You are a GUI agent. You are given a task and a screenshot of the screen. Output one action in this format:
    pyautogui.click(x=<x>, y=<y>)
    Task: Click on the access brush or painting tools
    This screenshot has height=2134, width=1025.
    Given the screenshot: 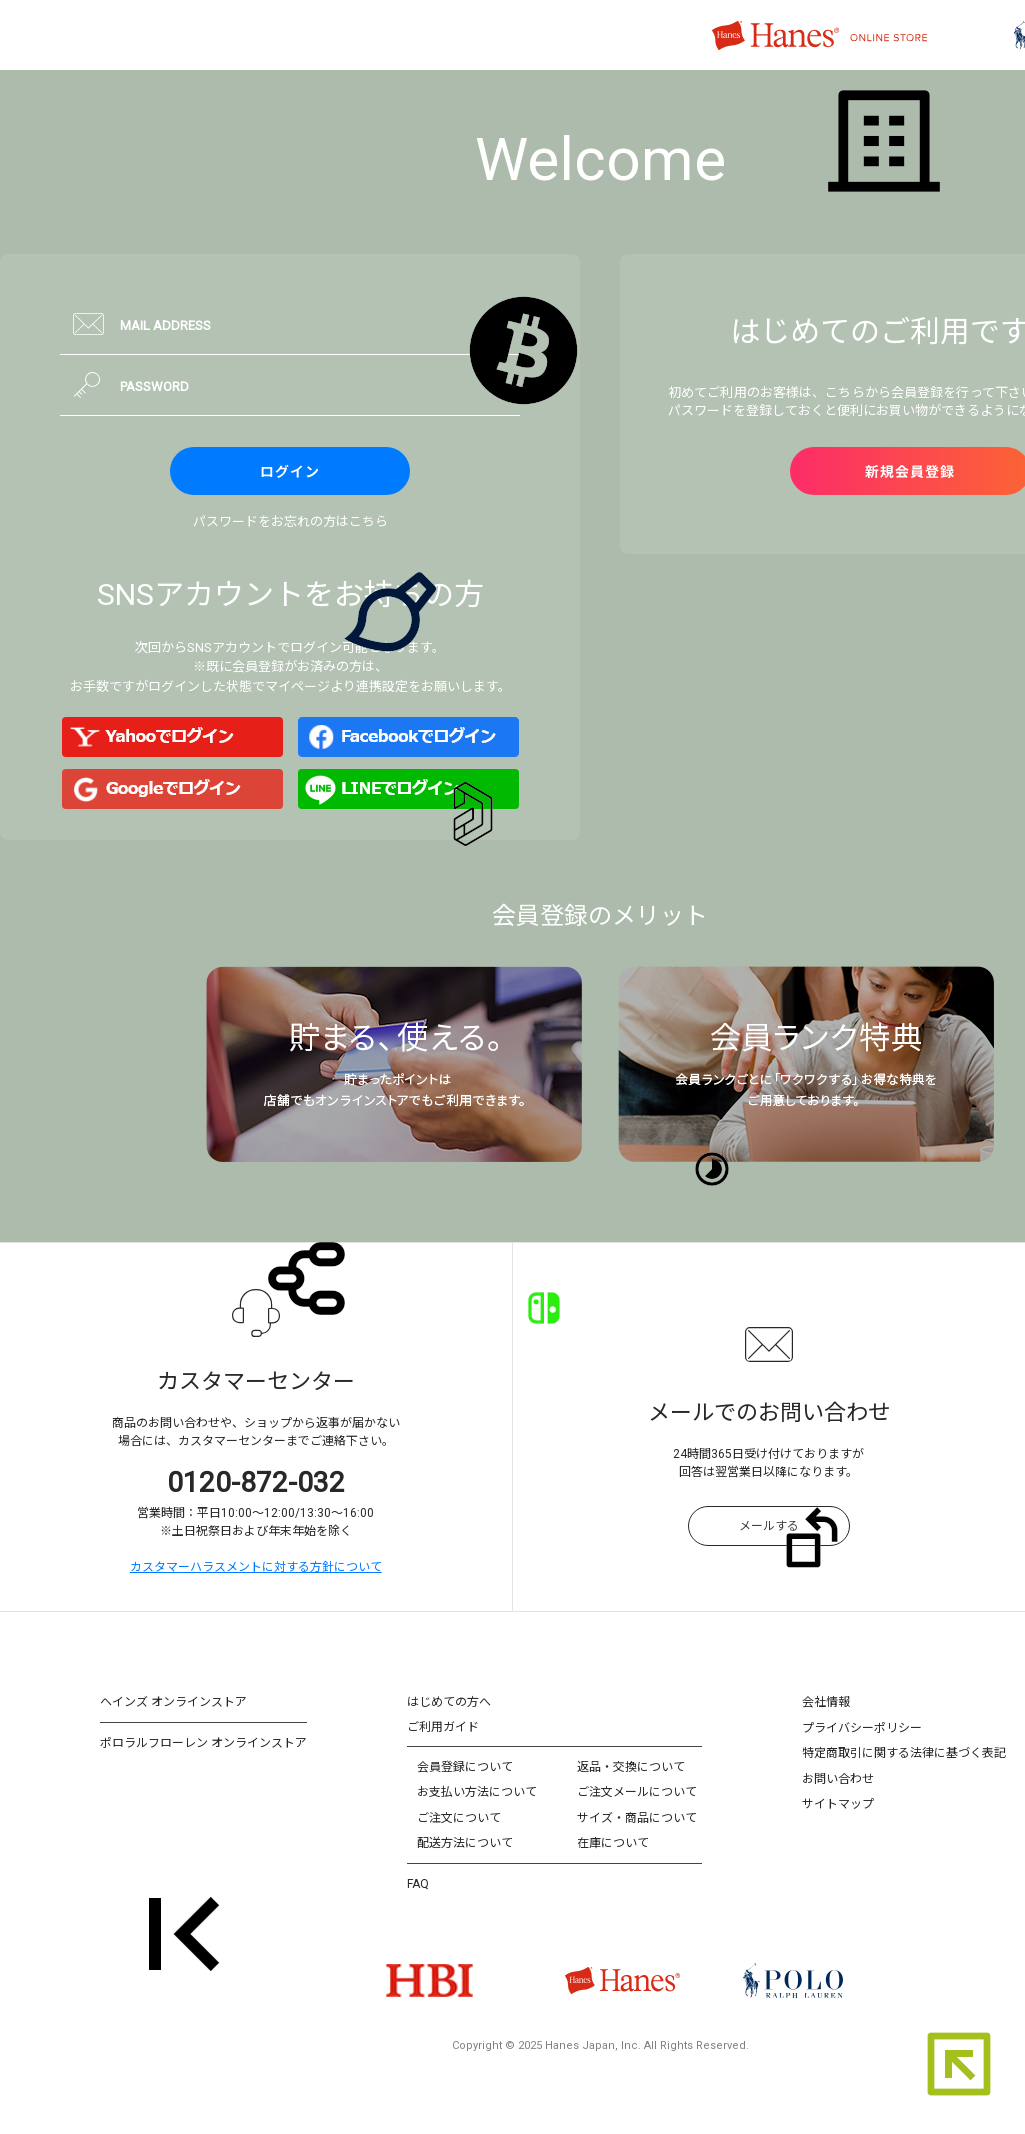 What is the action you would take?
    pyautogui.click(x=390, y=613)
    